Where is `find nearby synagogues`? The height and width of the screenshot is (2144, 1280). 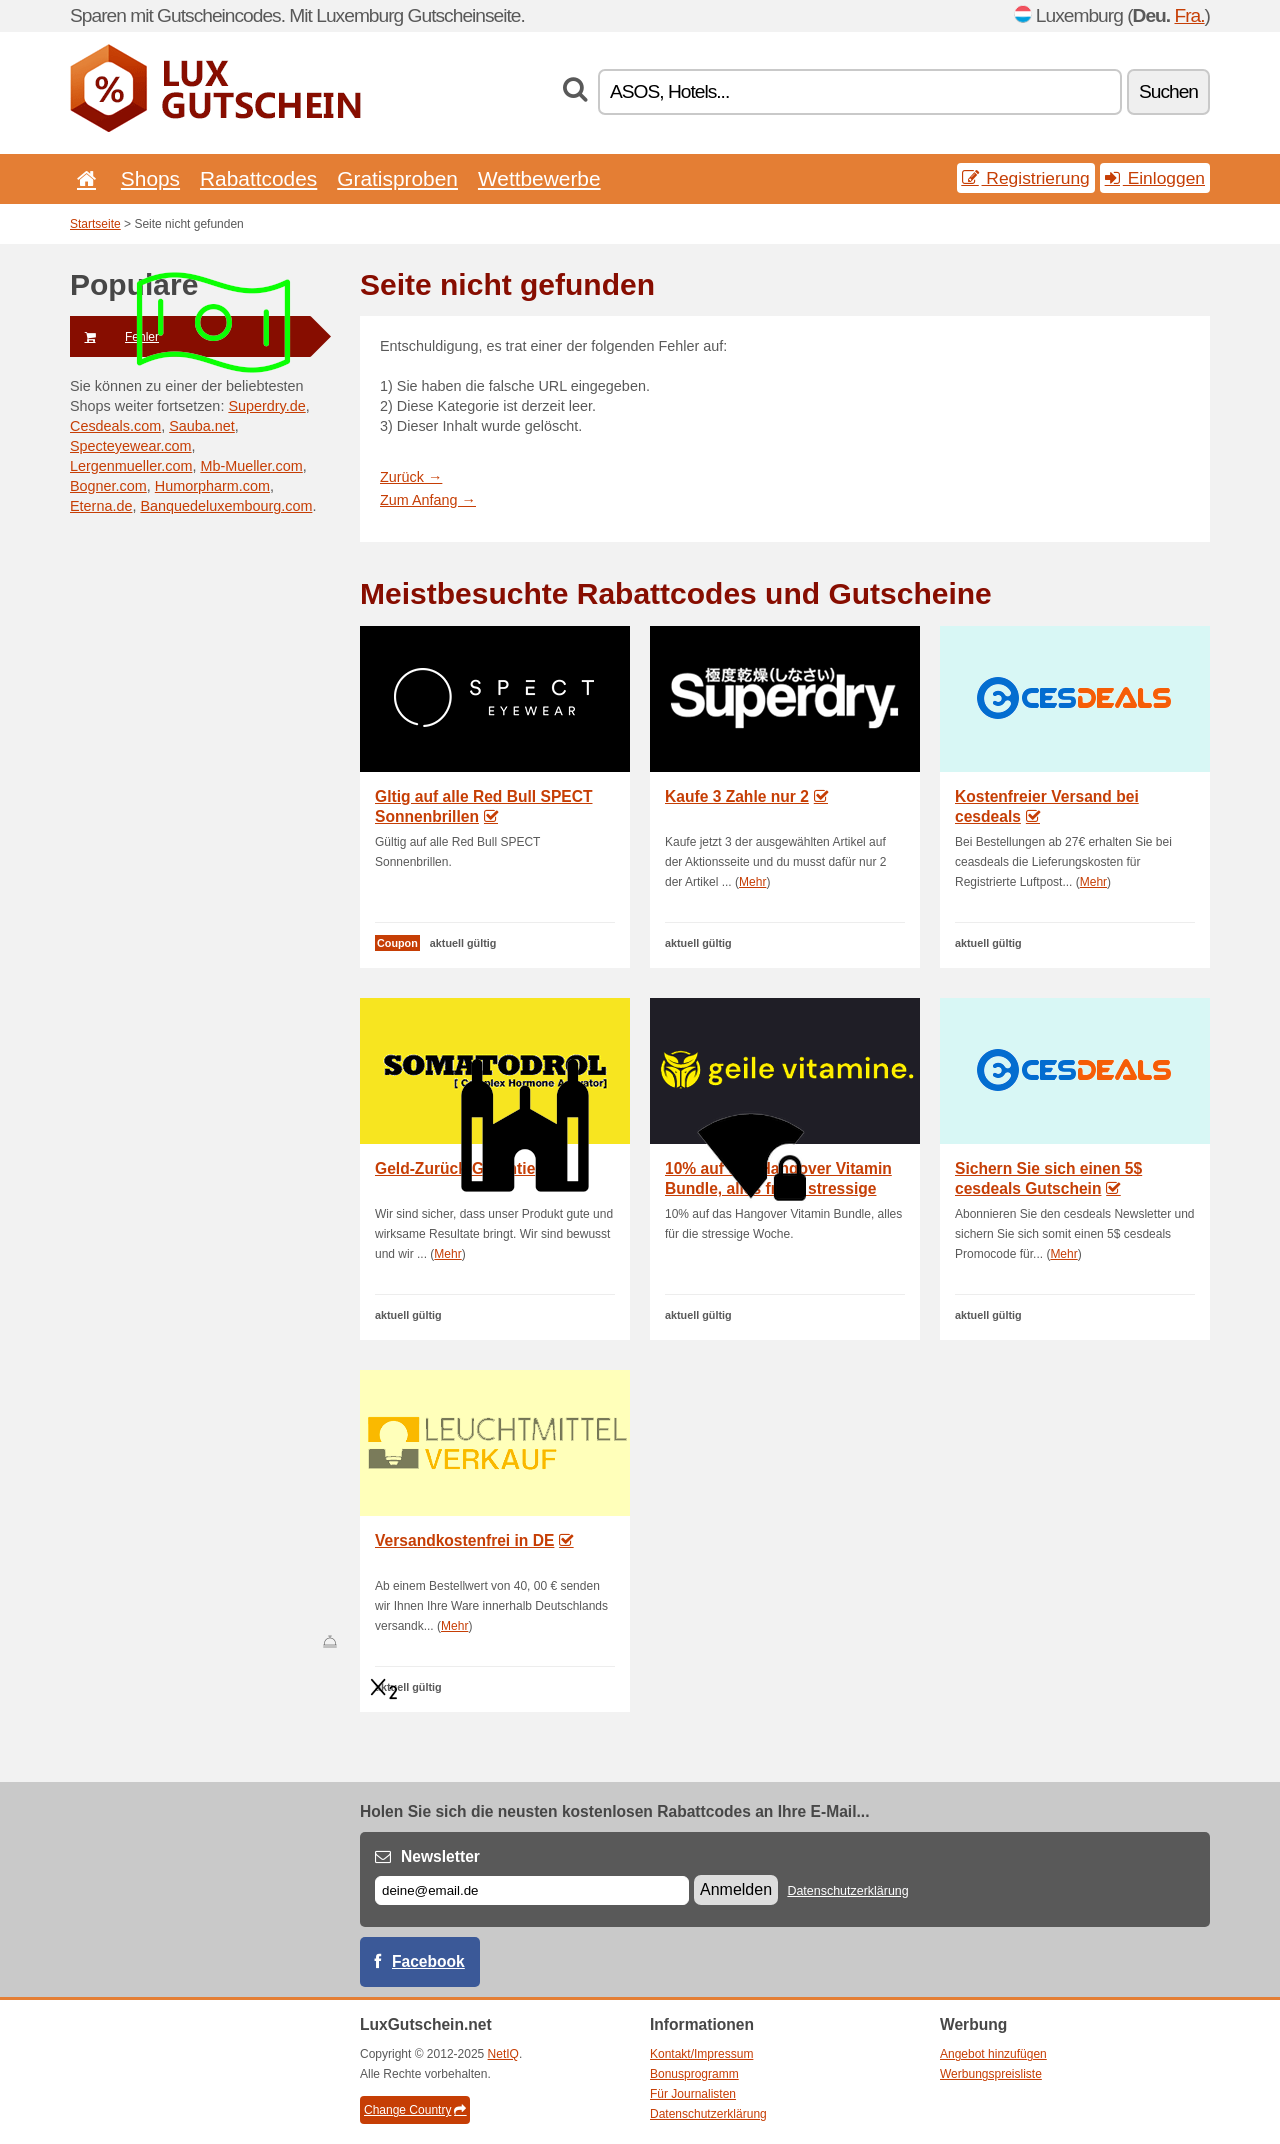
find nearby synagogues is located at coordinates (525, 1128).